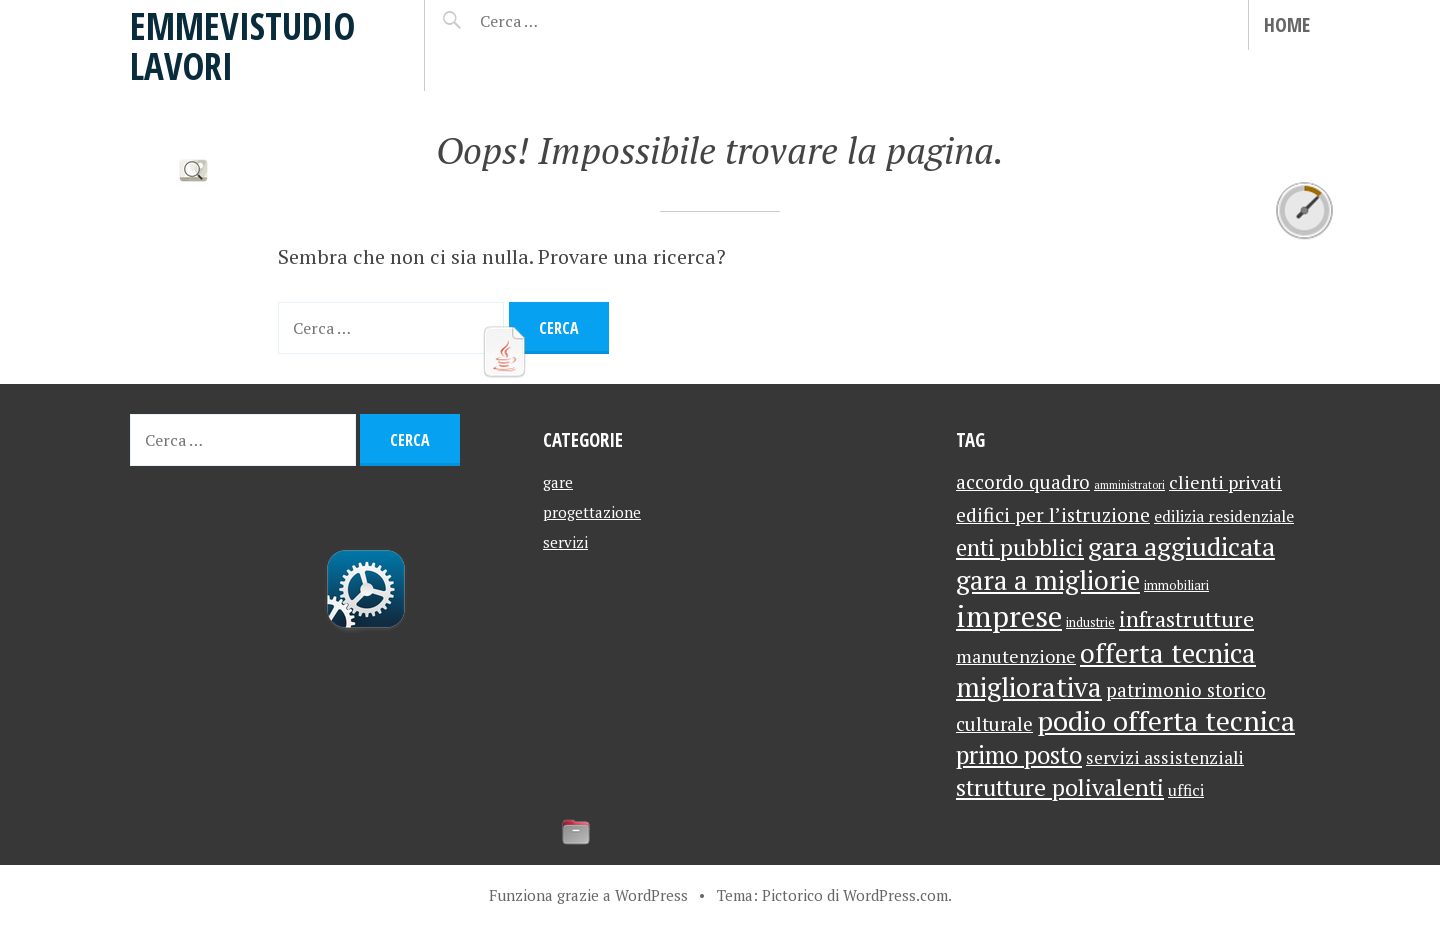  Describe the element at coordinates (193, 170) in the screenshot. I see `open the image viewer application` at that location.